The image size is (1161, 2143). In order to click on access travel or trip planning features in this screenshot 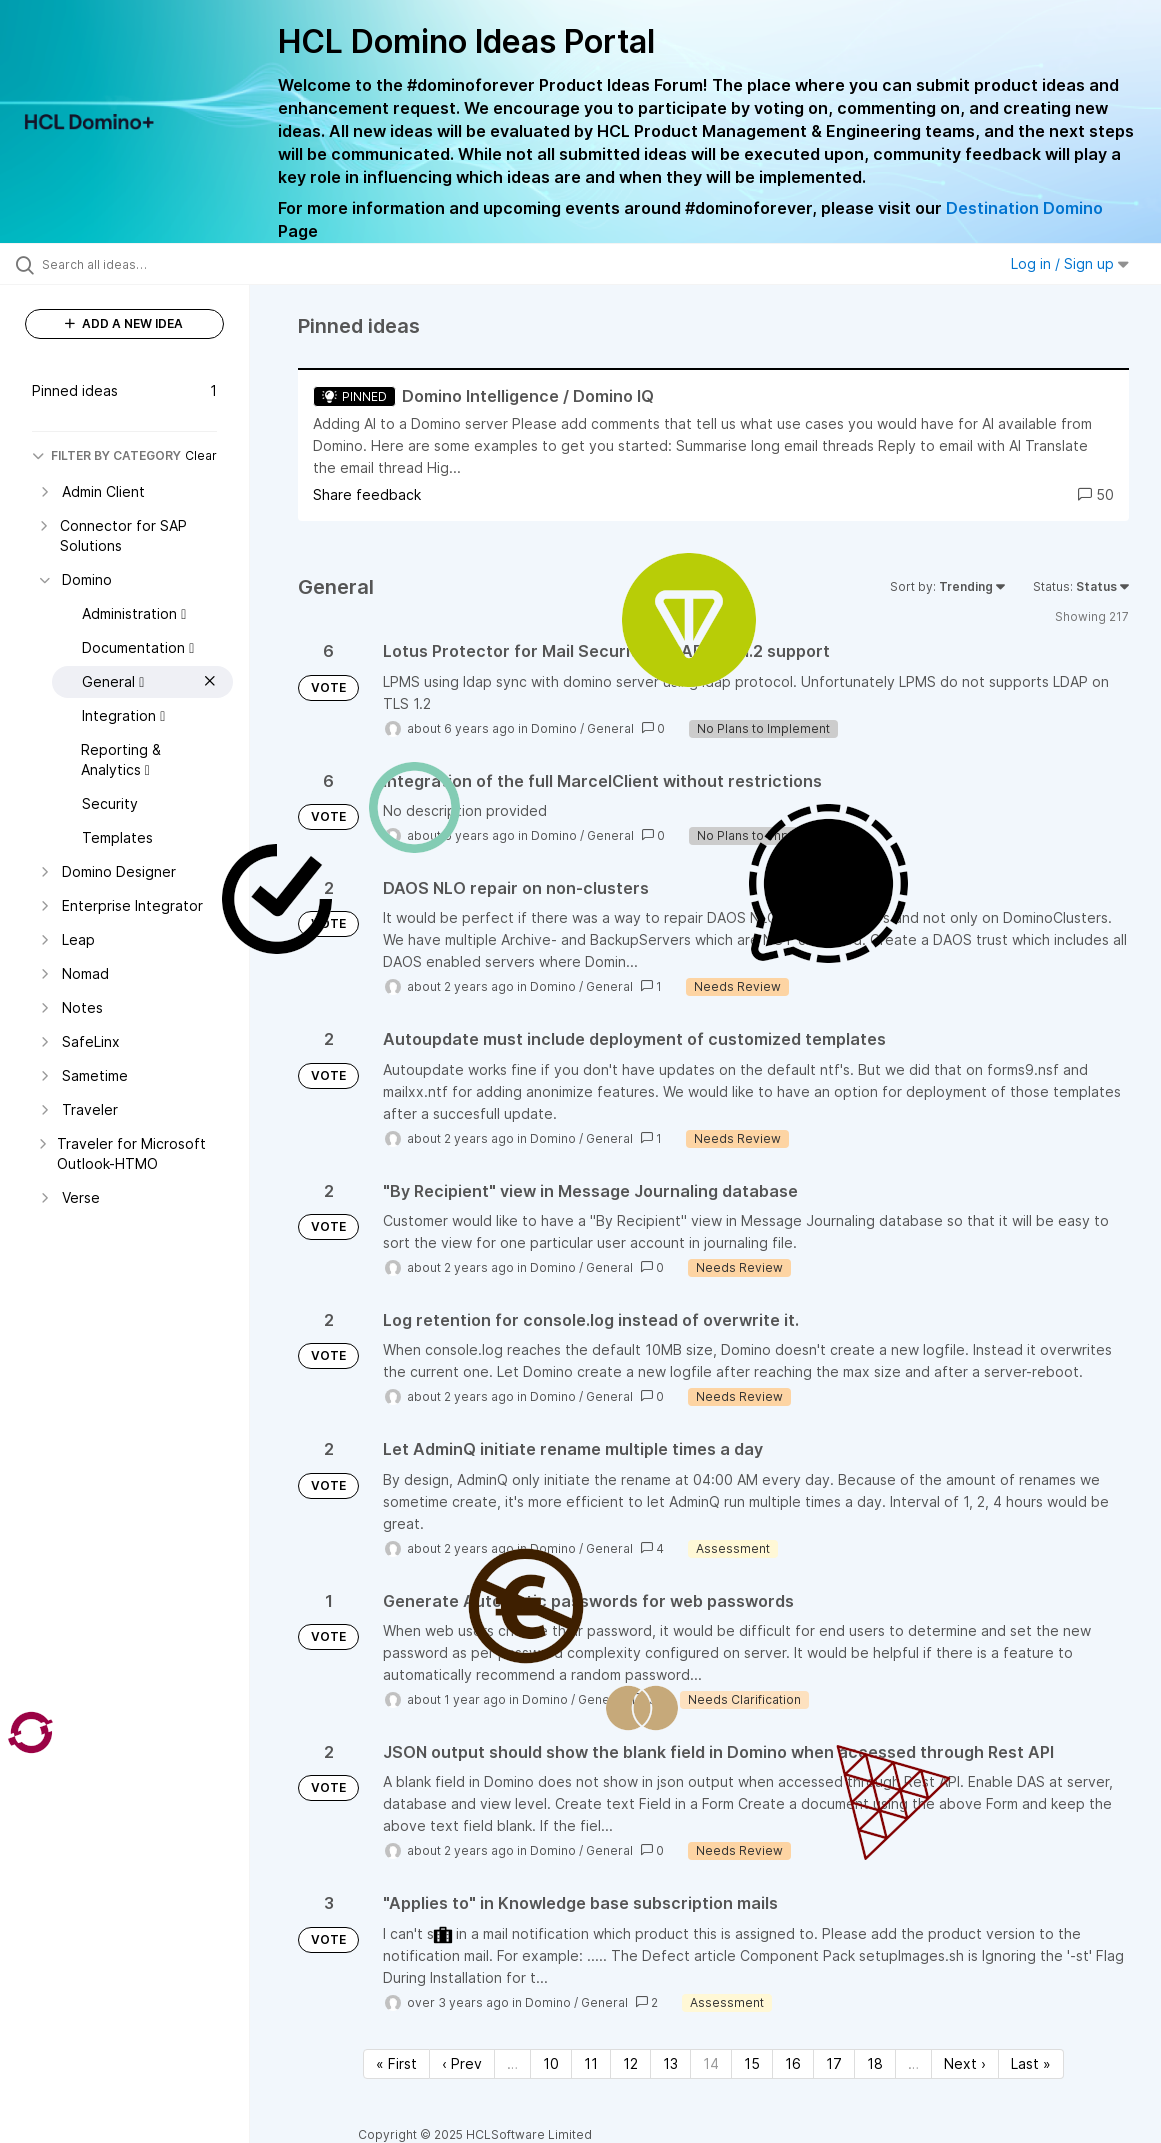, I will do `click(443, 1935)`.